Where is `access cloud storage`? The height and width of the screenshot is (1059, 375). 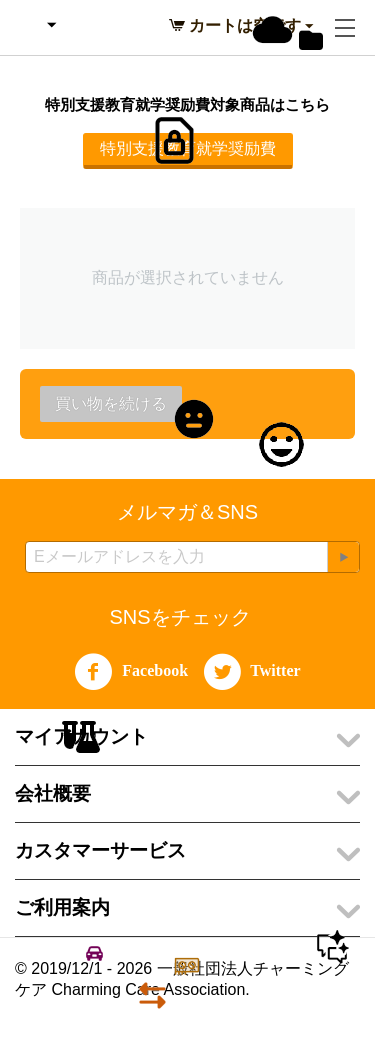
access cloud storage is located at coordinates (272, 30).